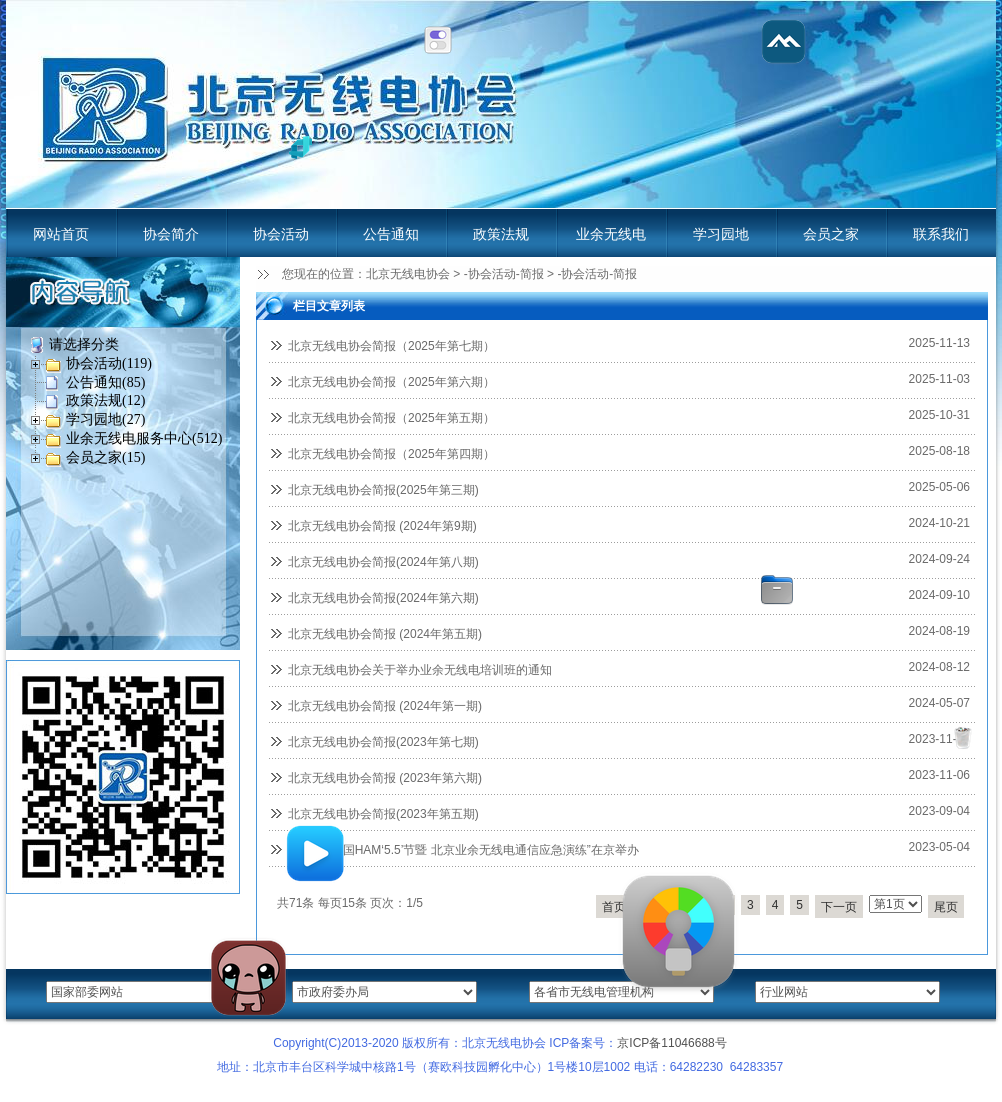  Describe the element at coordinates (438, 40) in the screenshot. I see `open gnome tweaks to customize system settings` at that location.